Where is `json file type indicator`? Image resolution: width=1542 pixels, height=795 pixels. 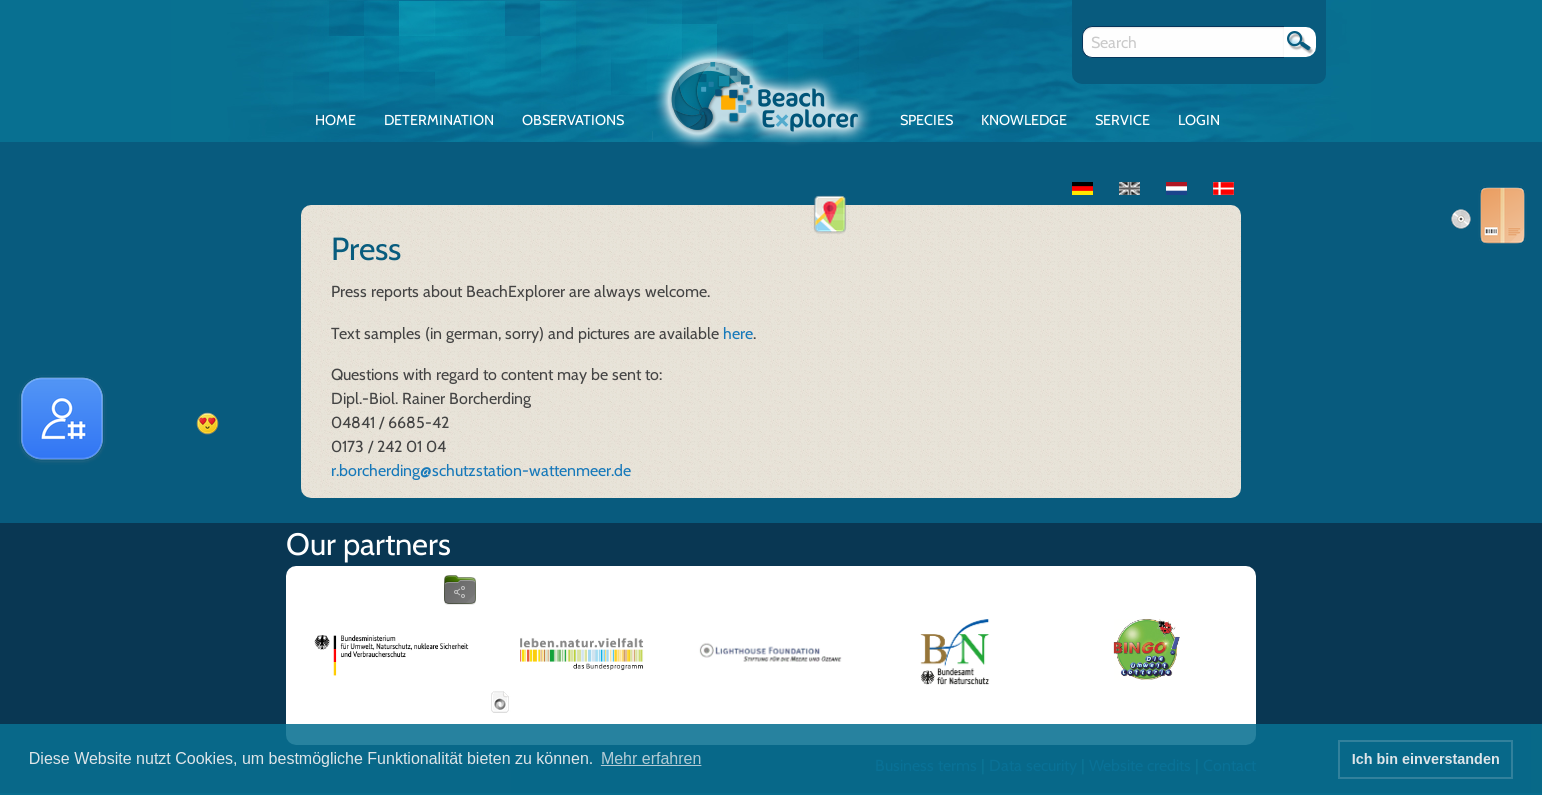 json file type indicator is located at coordinates (500, 702).